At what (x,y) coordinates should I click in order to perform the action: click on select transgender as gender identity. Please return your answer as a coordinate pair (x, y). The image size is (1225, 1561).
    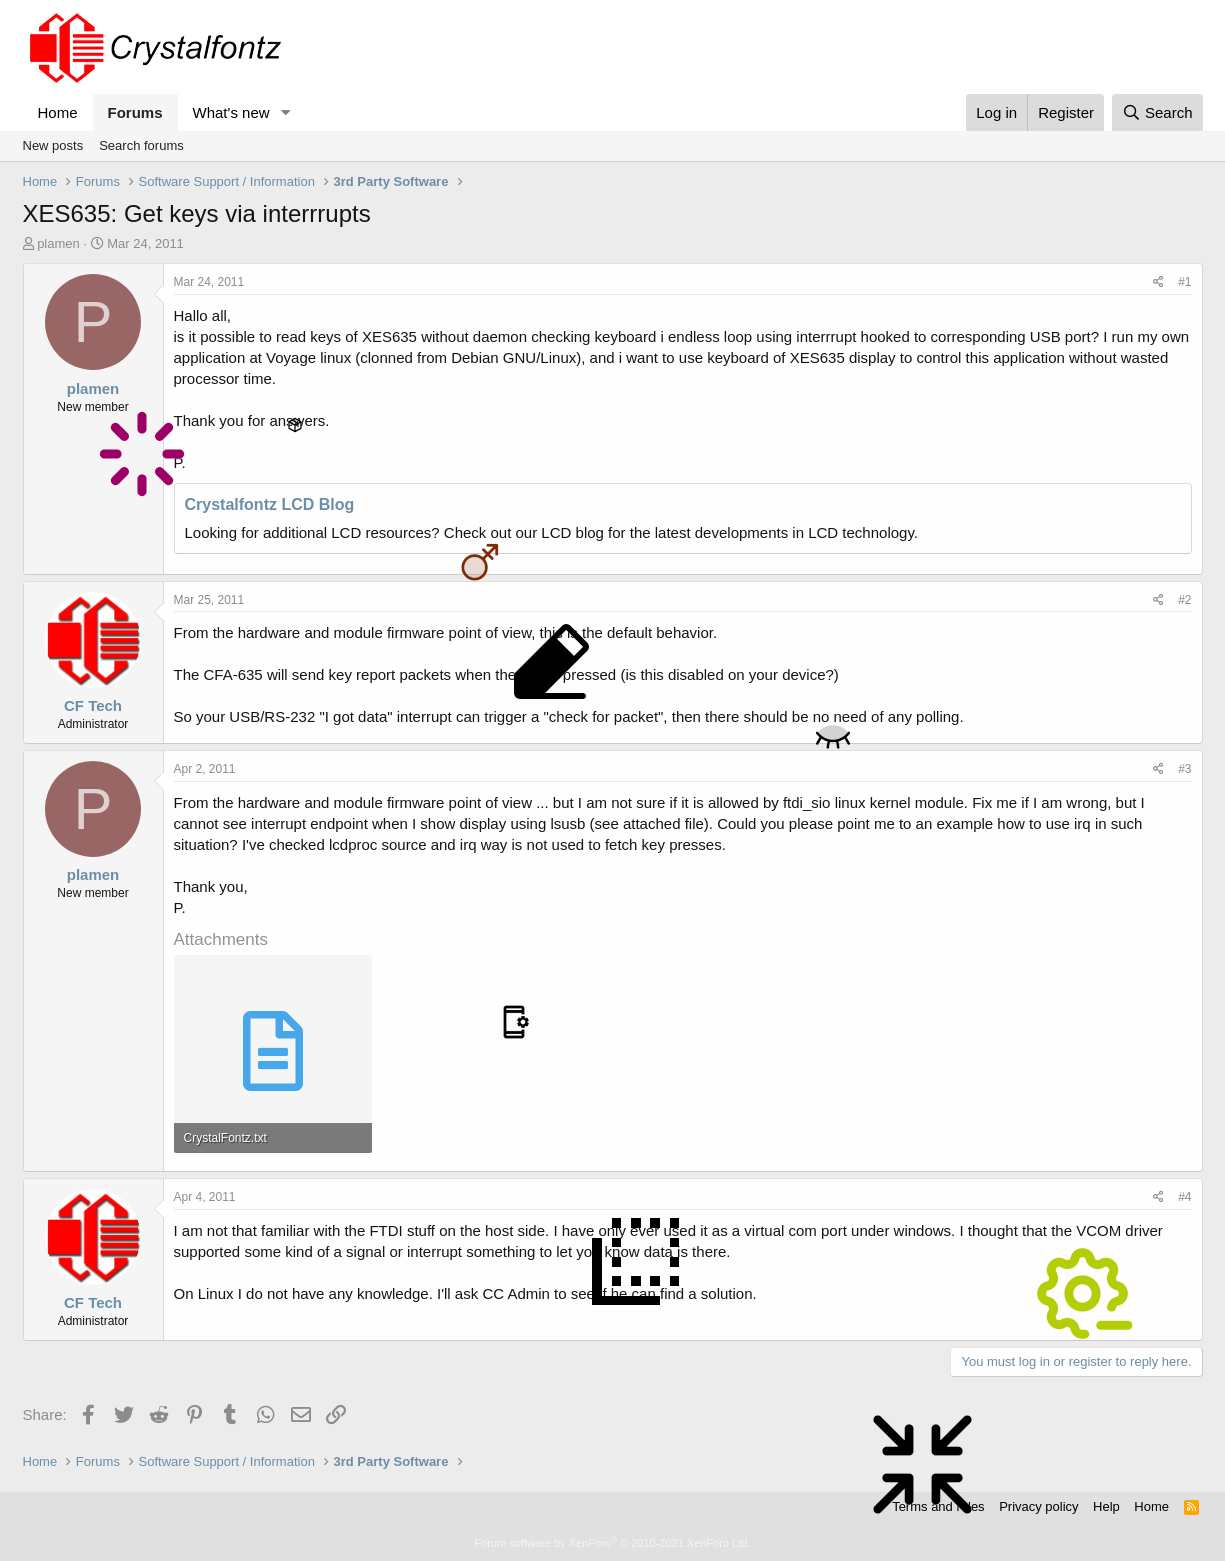
    Looking at the image, I should click on (480, 561).